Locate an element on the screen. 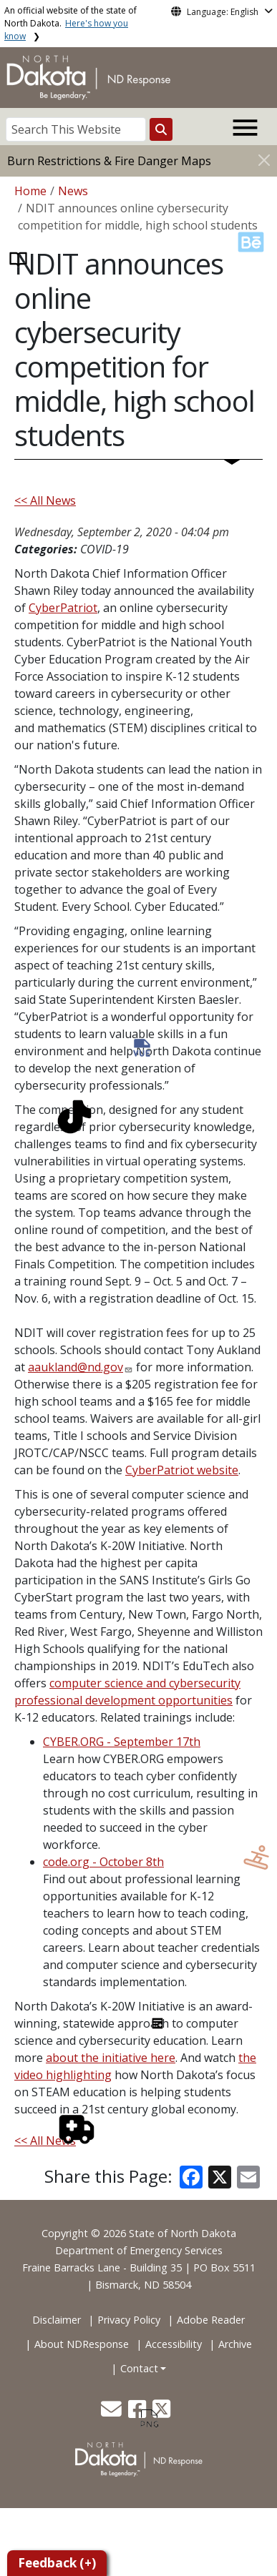 The height and width of the screenshot is (2576, 277). open reading mode or e-reader is located at coordinates (18, 258).